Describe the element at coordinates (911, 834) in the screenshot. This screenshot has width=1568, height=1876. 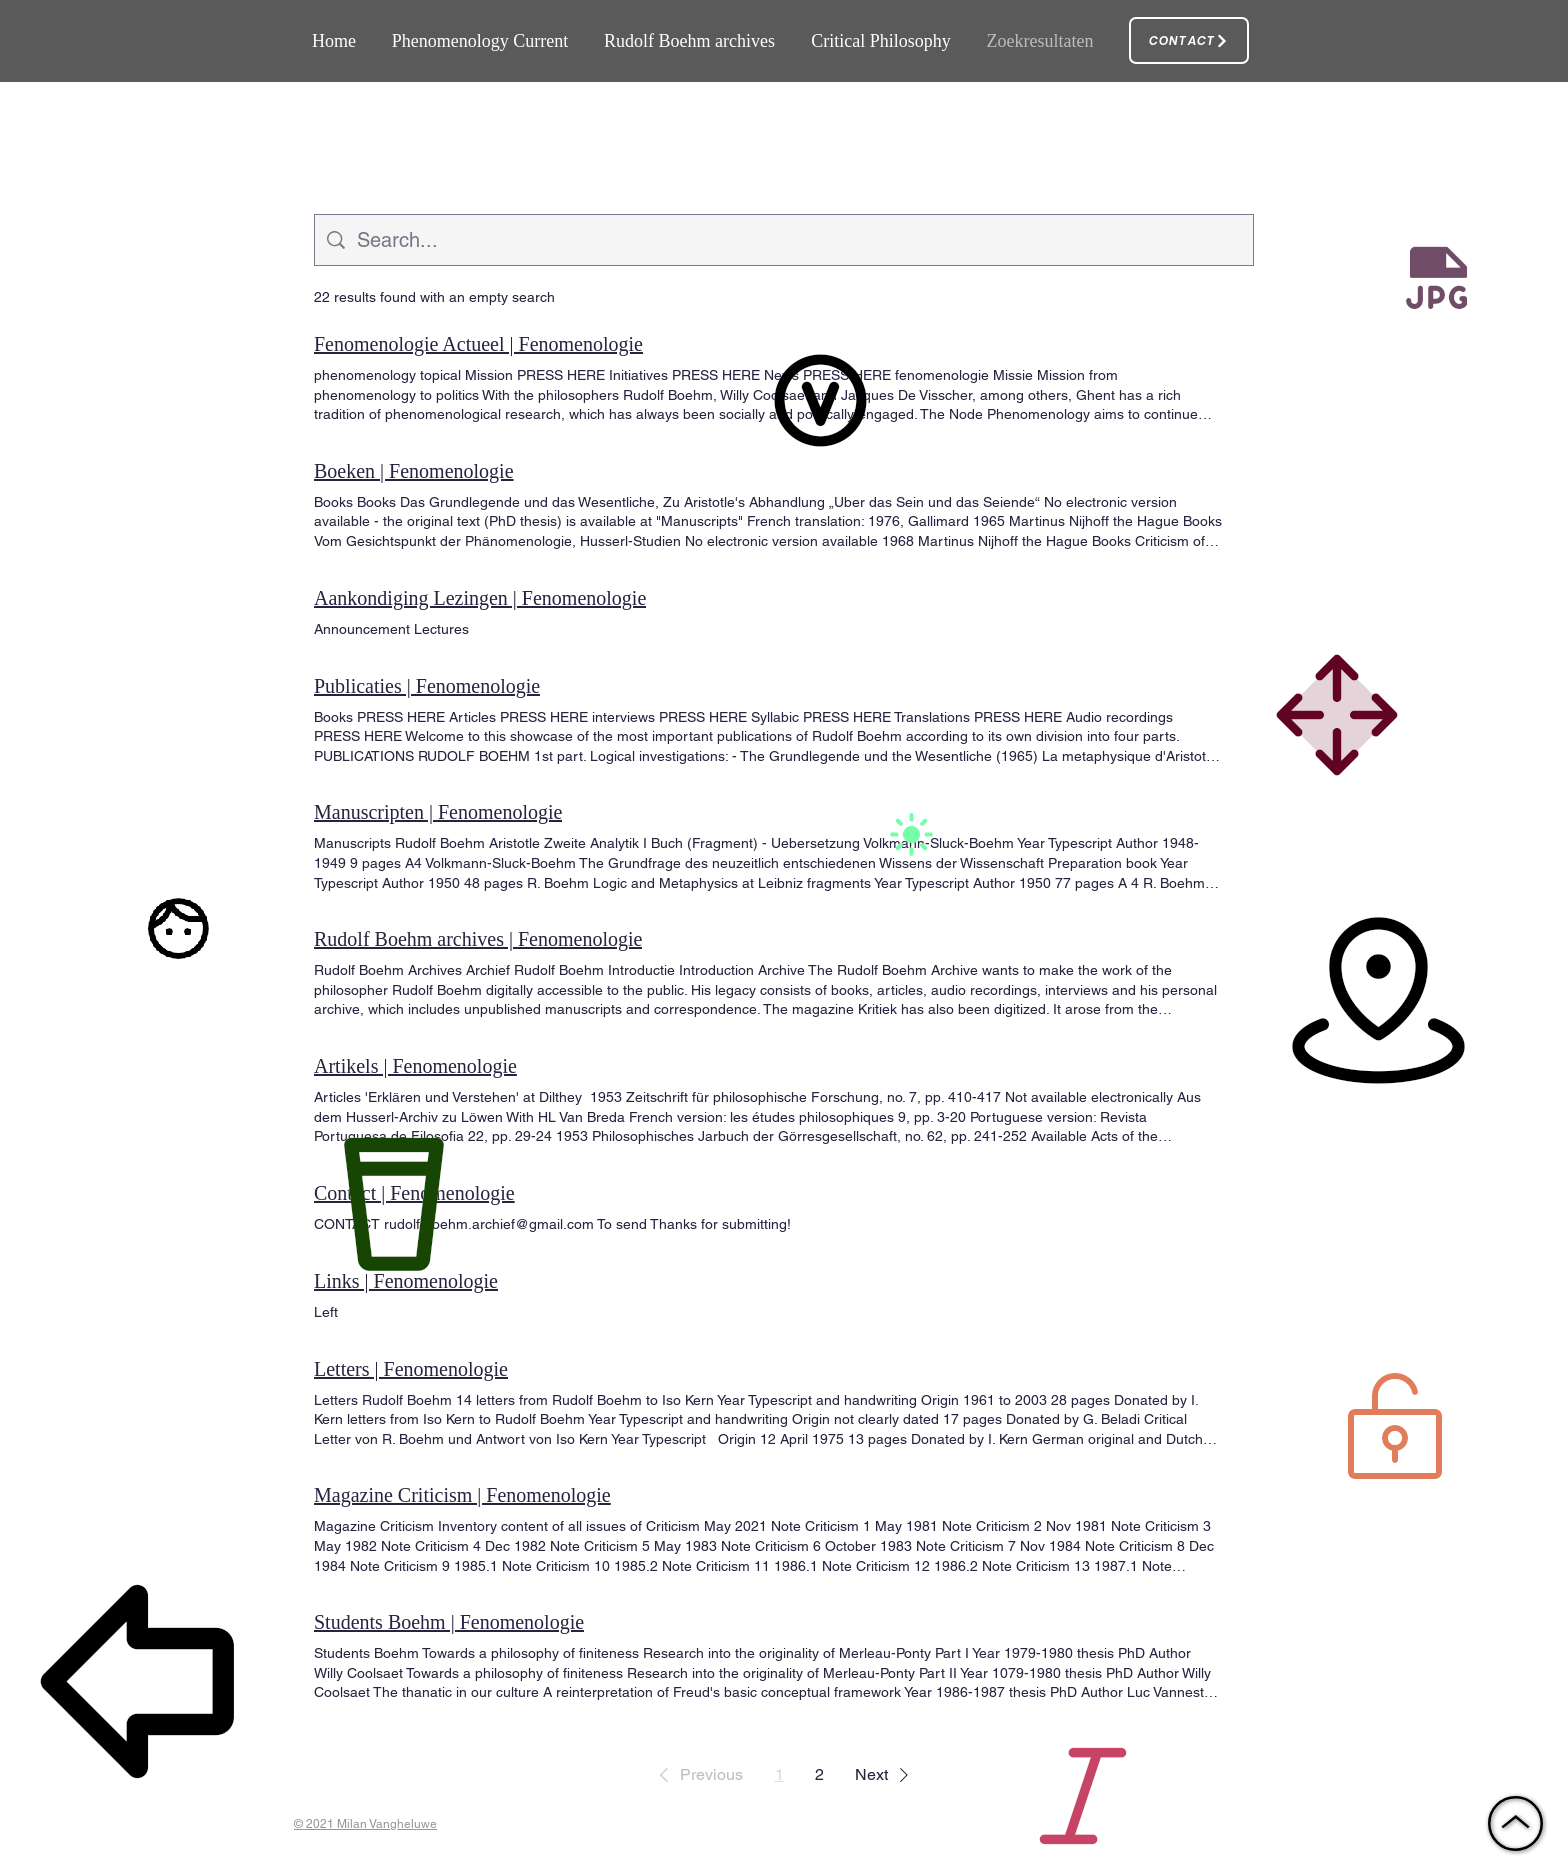
I see `increase screen brightness` at that location.